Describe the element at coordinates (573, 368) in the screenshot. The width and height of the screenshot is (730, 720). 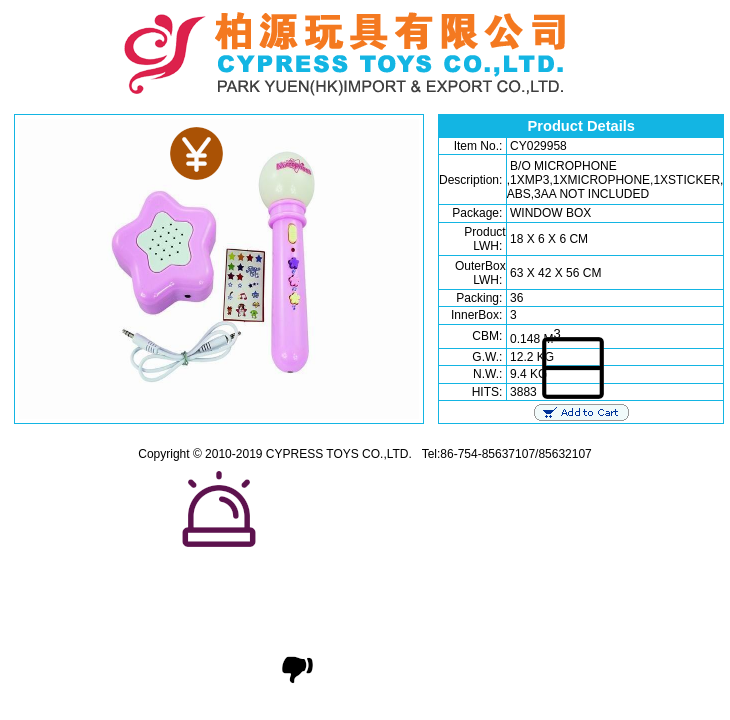
I see `split view into top and bottom panels` at that location.